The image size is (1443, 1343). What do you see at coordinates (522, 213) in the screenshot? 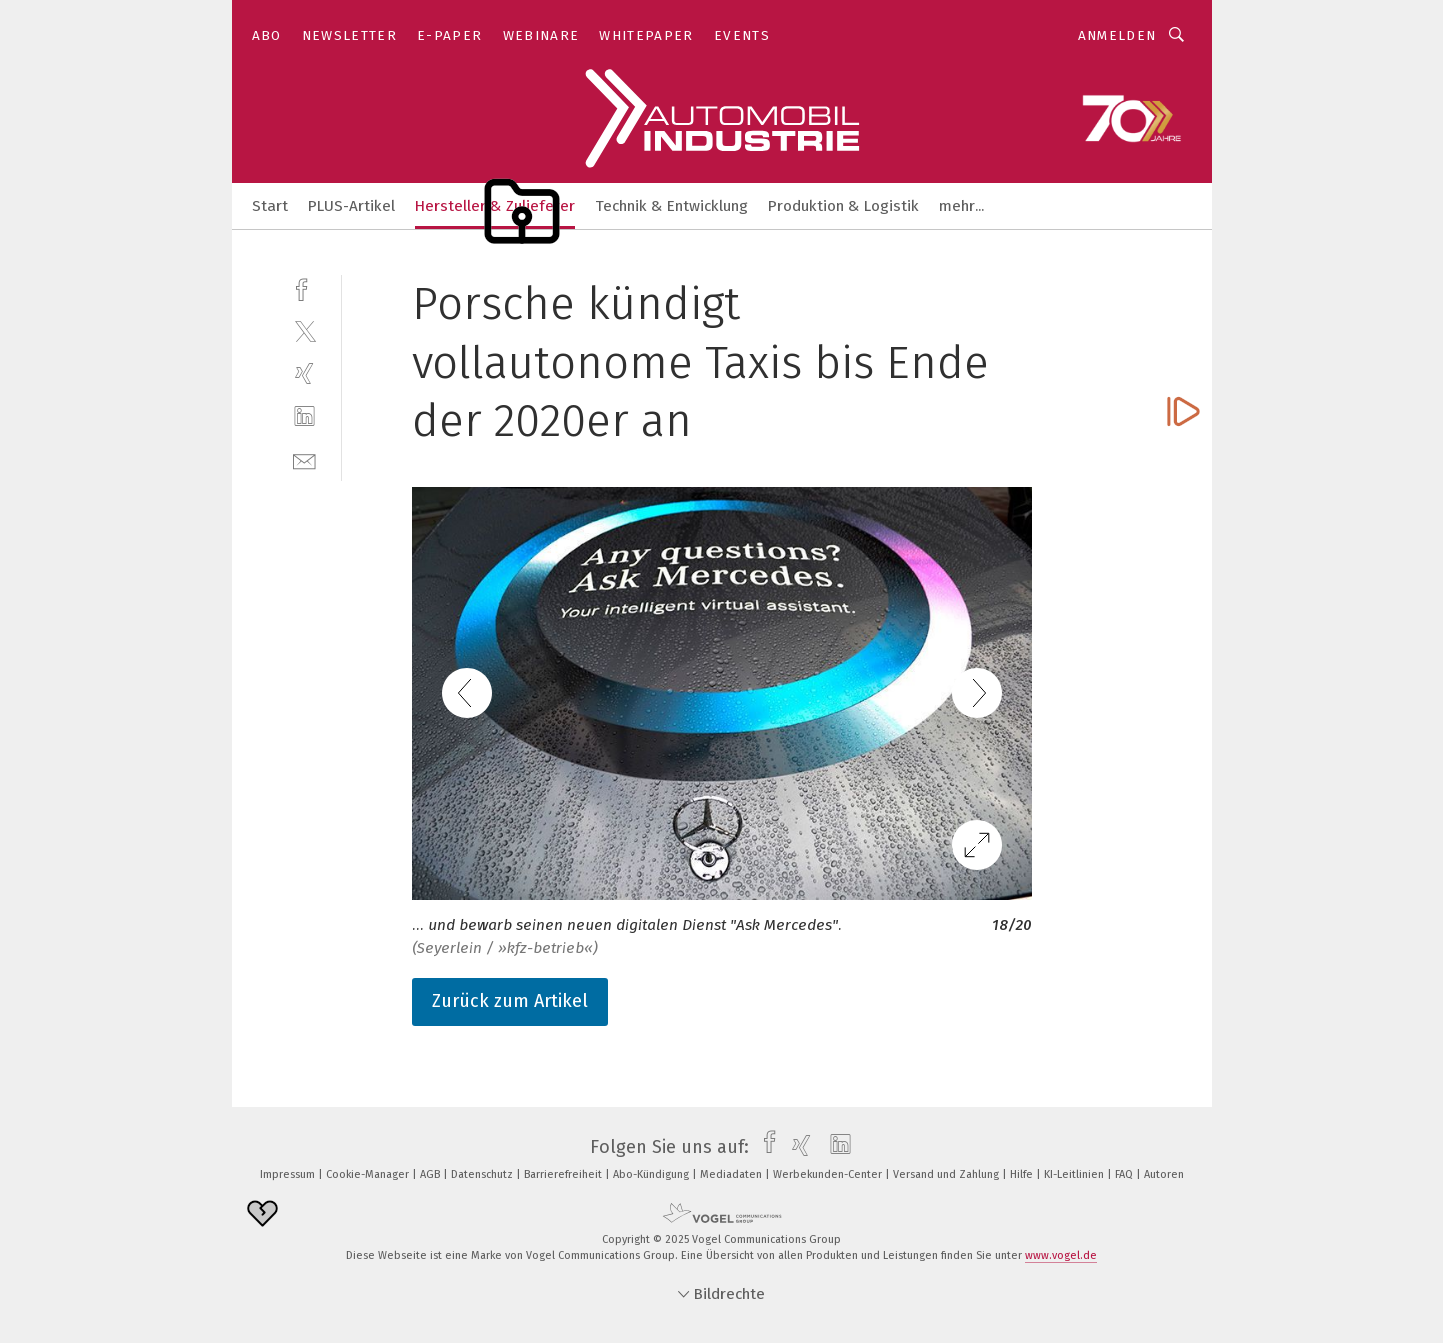
I see `navigate to root directory` at bounding box center [522, 213].